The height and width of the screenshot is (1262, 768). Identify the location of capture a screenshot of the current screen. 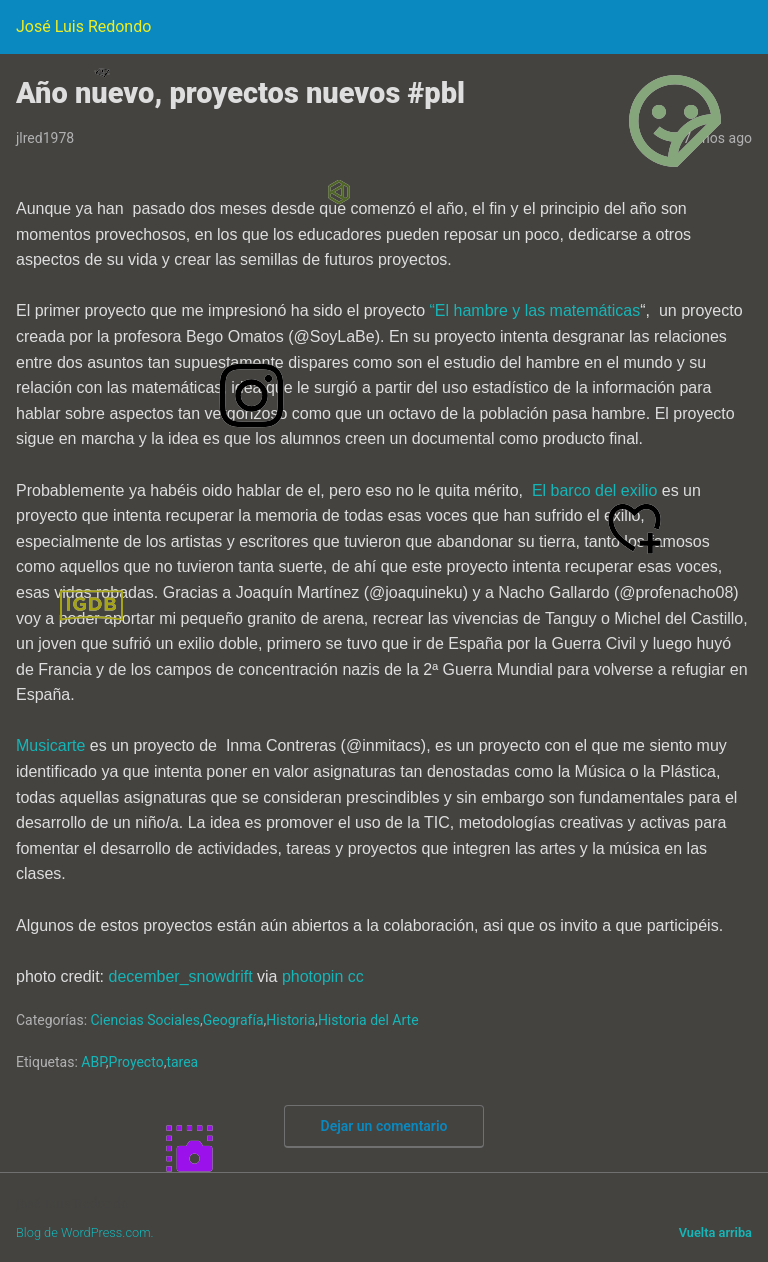
(189, 1148).